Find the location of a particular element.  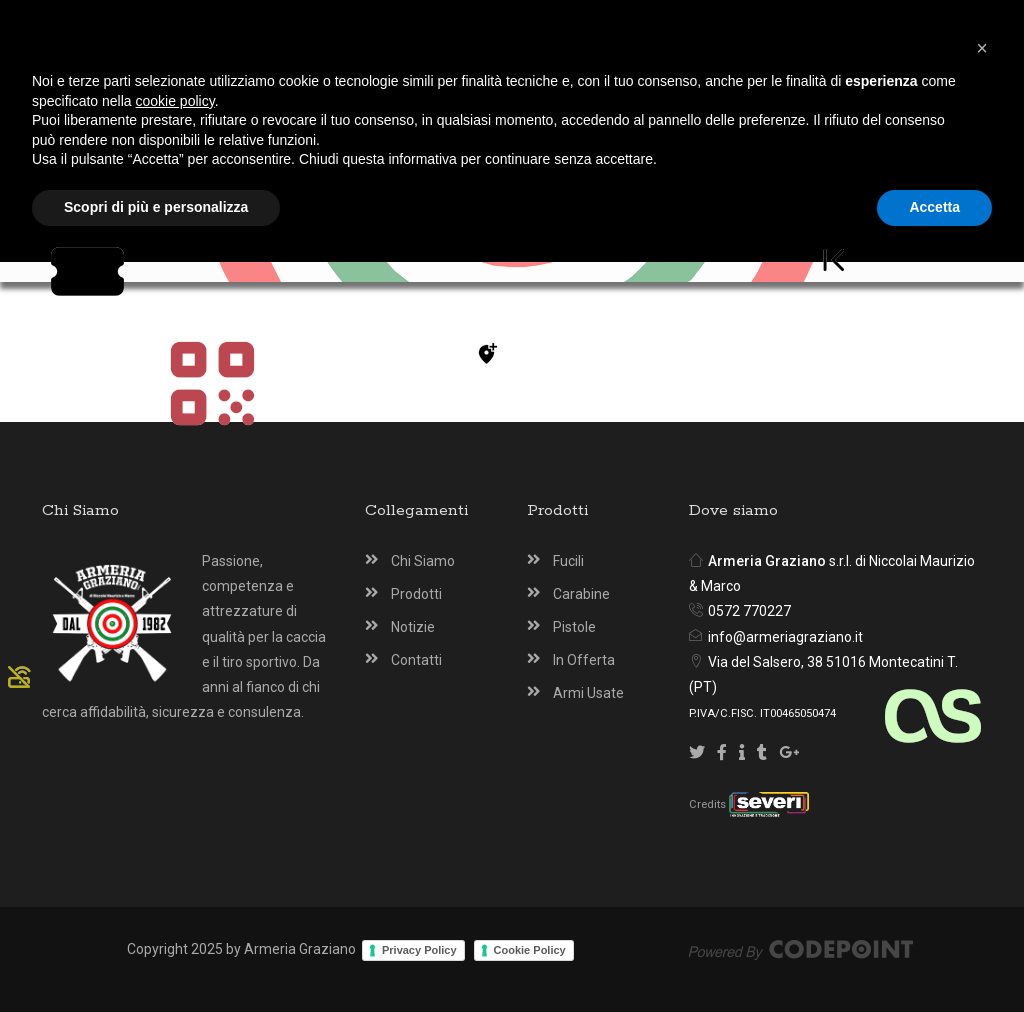

skip to beginning or first item is located at coordinates (833, 260).